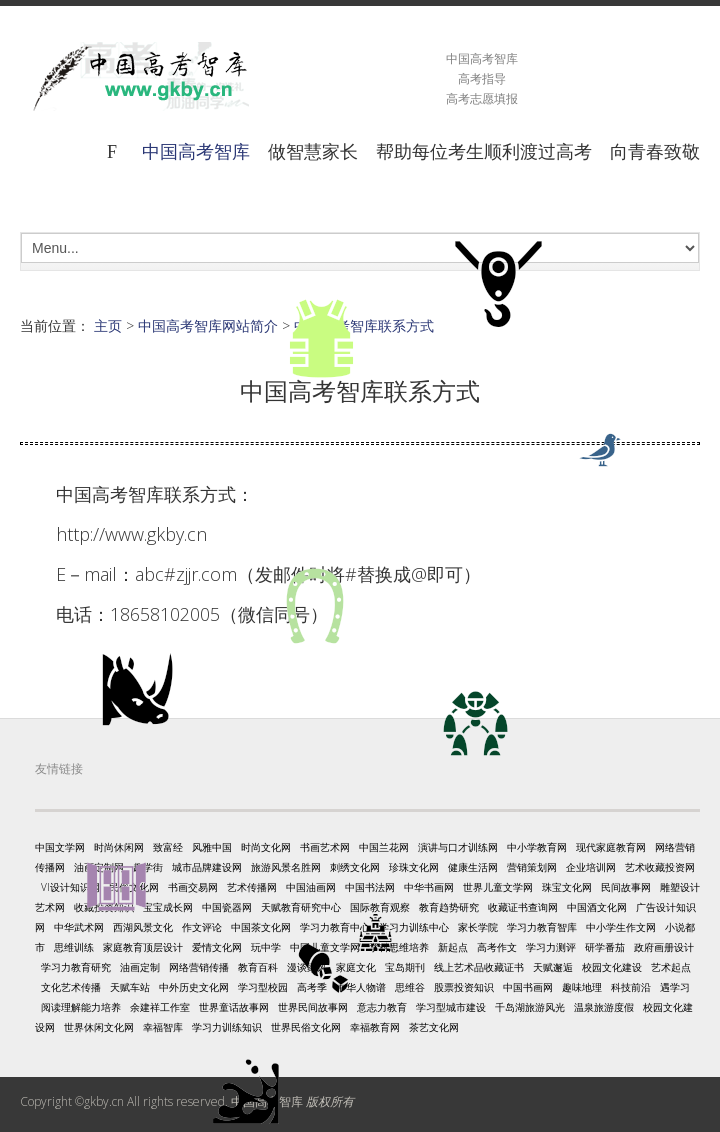 The image size is (720, 1132). What do you see at coordinates (315, 606) in the screenshot?
I see `access luck or fortune-related game features` at bounding box center [315, 606].